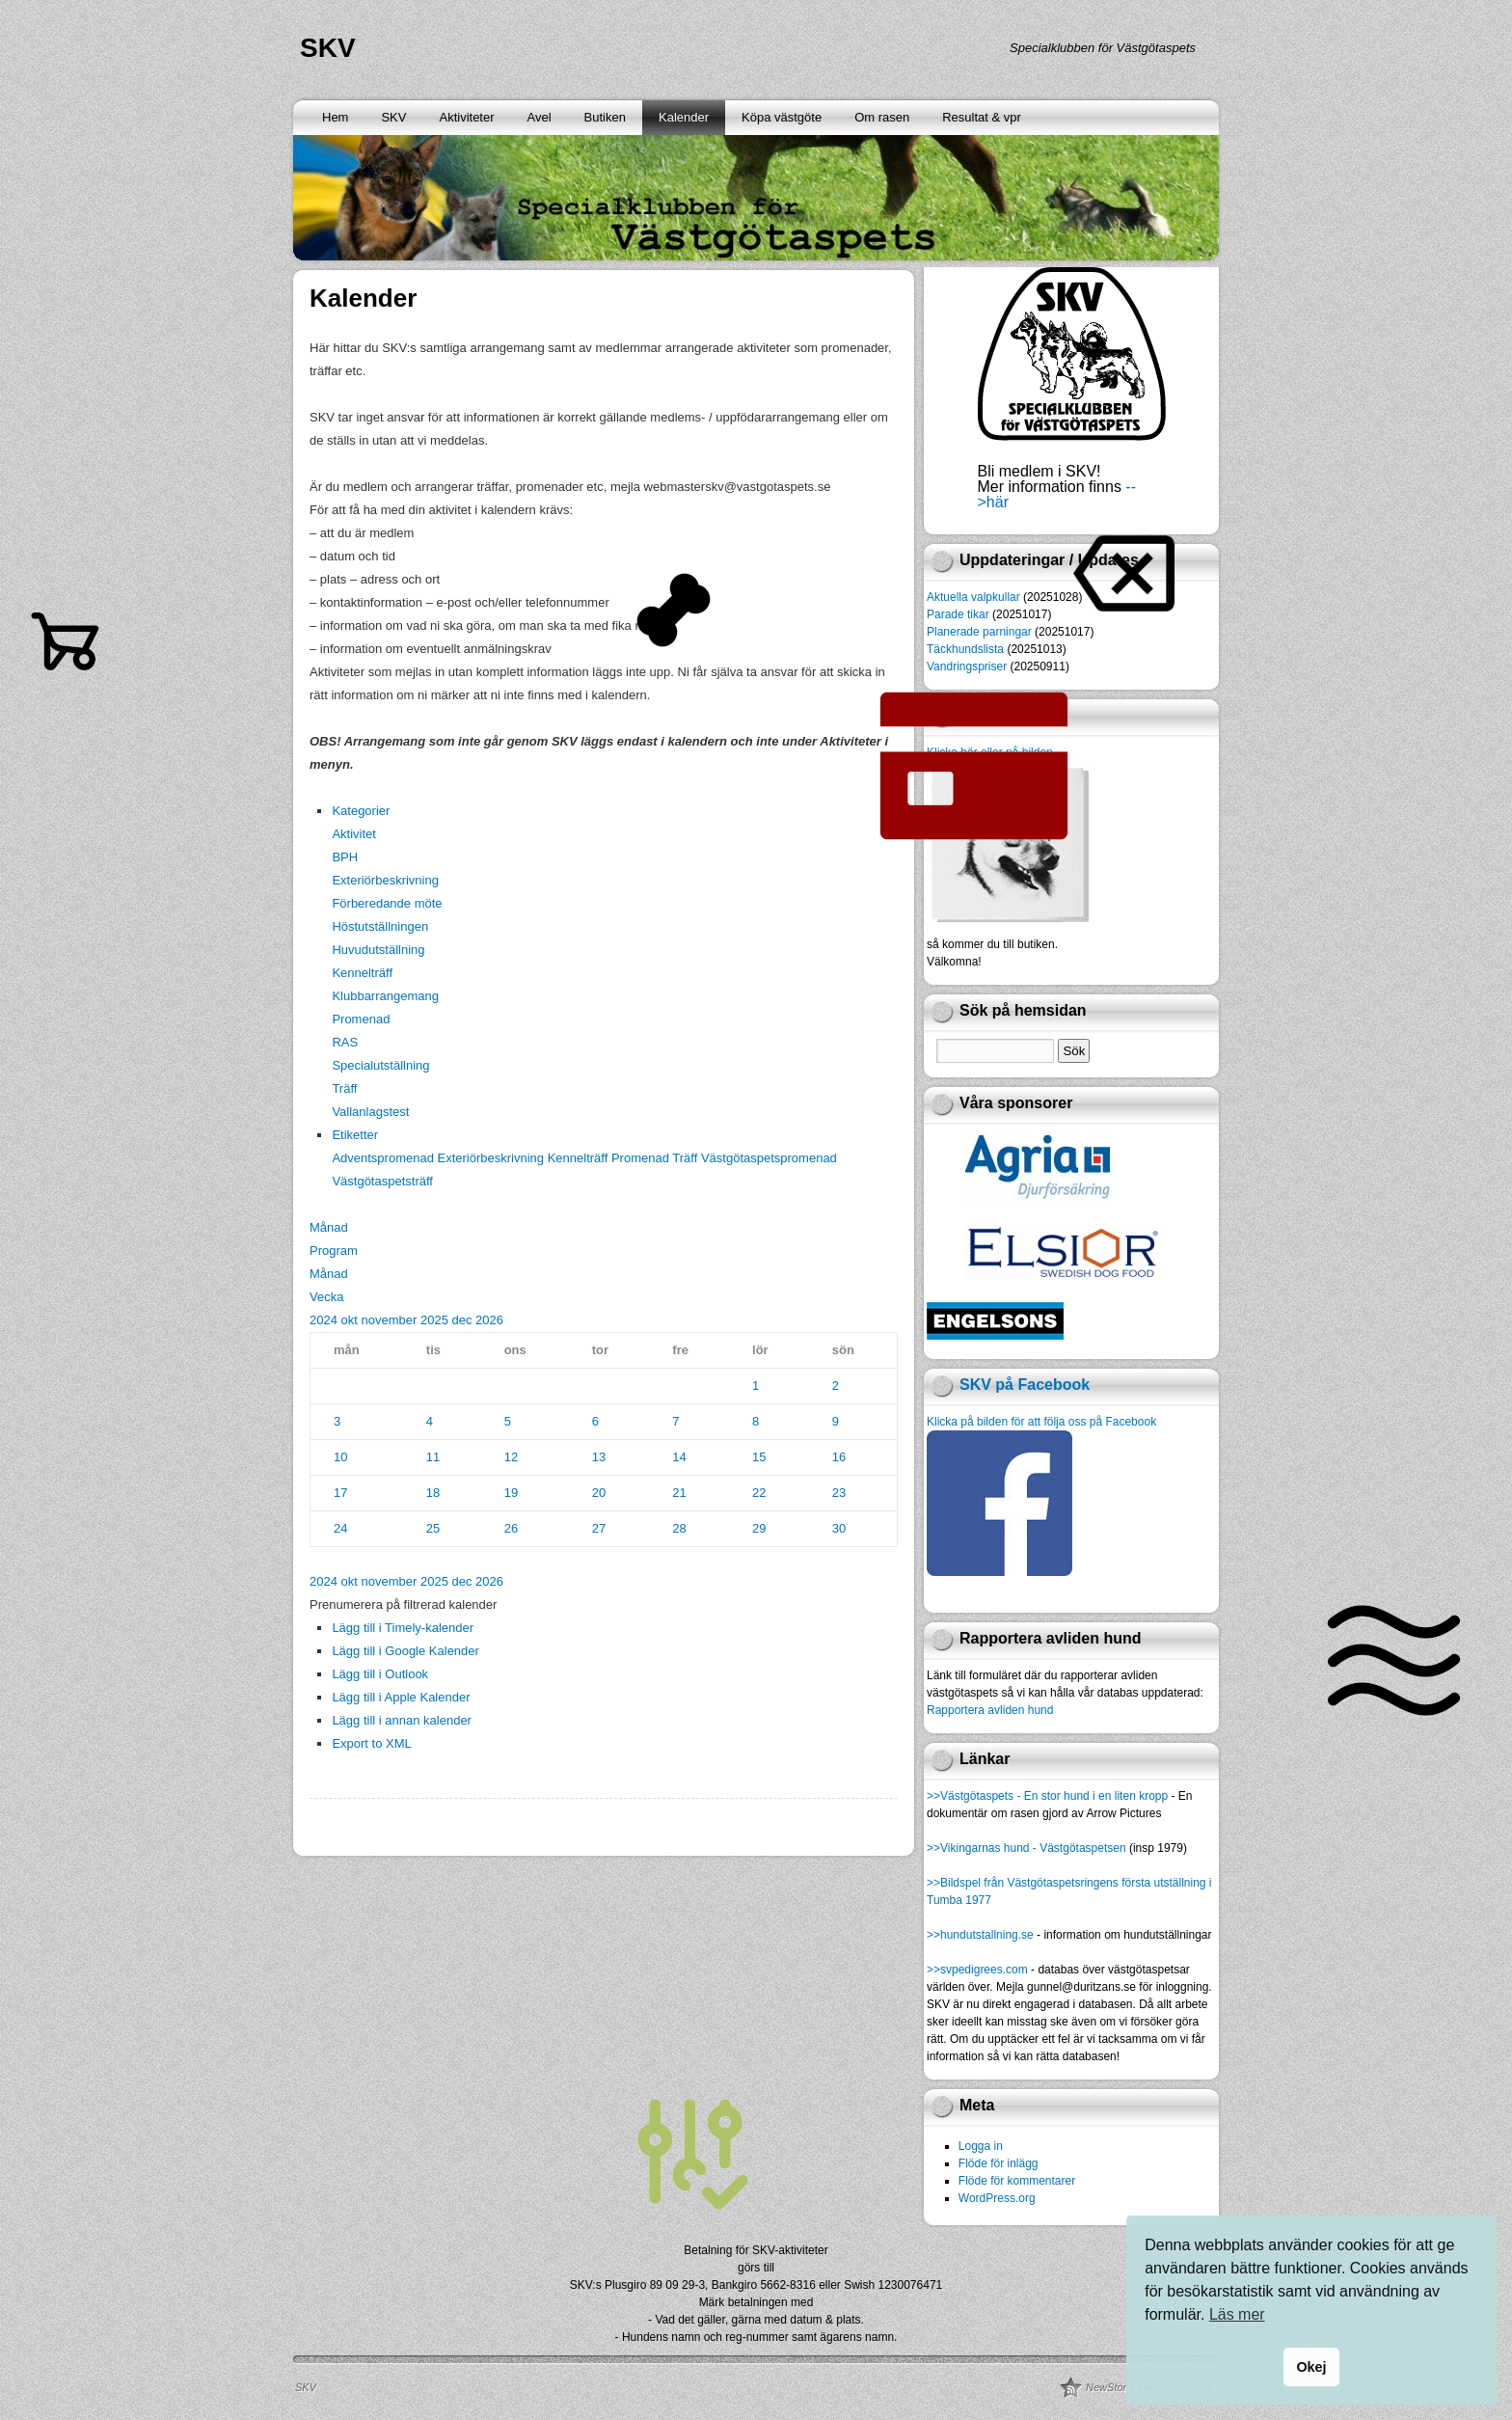 This screenshot has height=2420, width=1512. What do you see at coordinates (689, 2151) in the screenshot?
I see `settings saved successfully` at bounding box center [689, 2151].